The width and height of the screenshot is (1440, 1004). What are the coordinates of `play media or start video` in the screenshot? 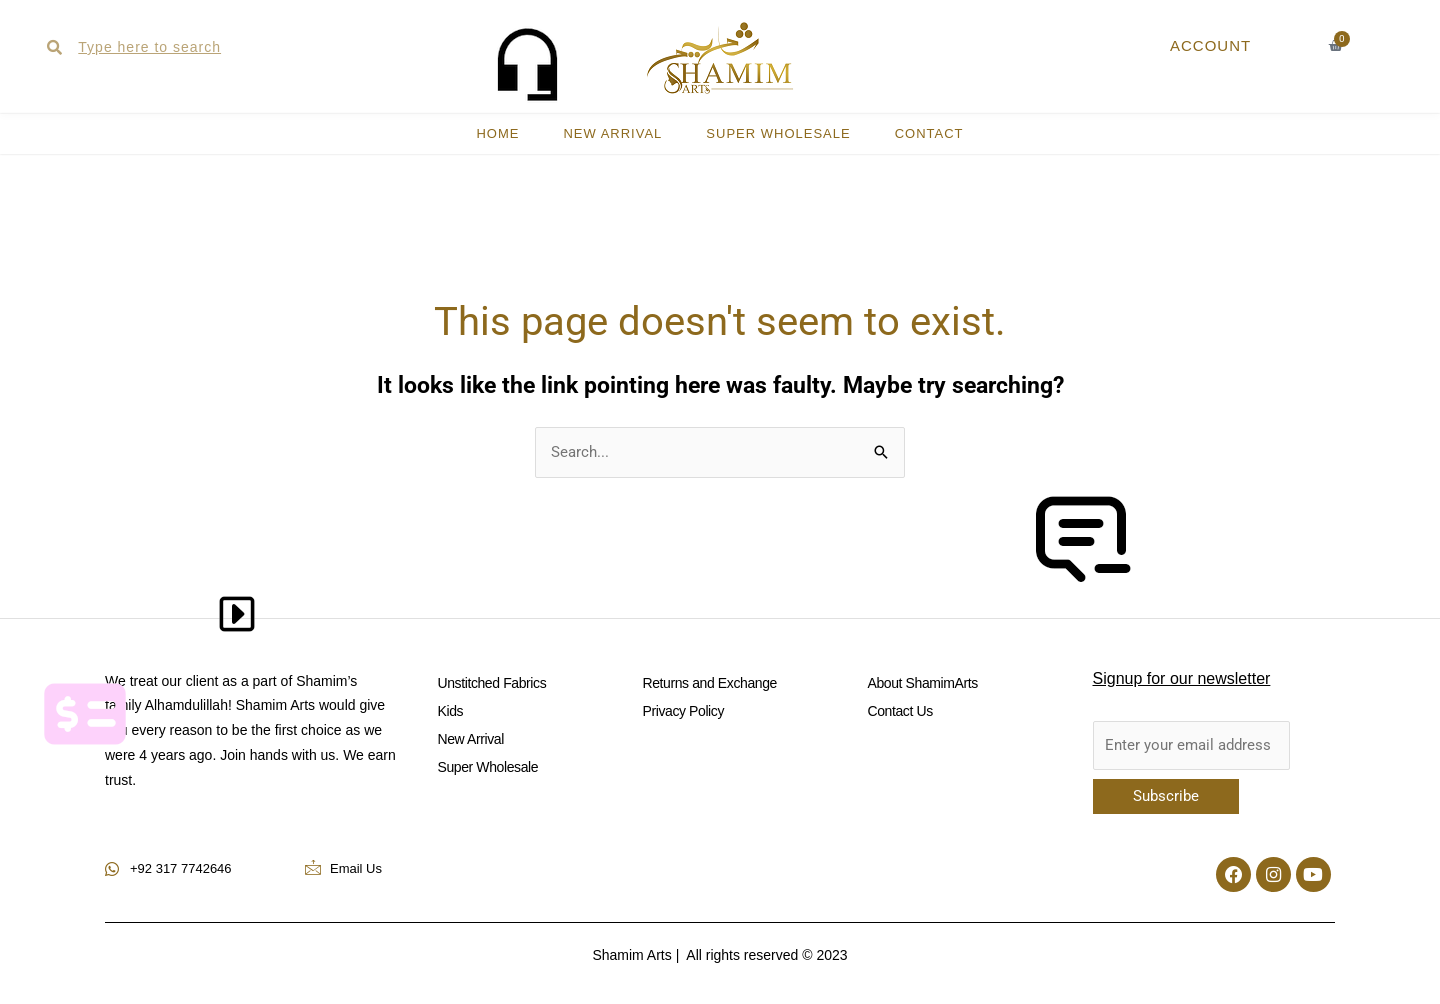 It's located at (237, 614).